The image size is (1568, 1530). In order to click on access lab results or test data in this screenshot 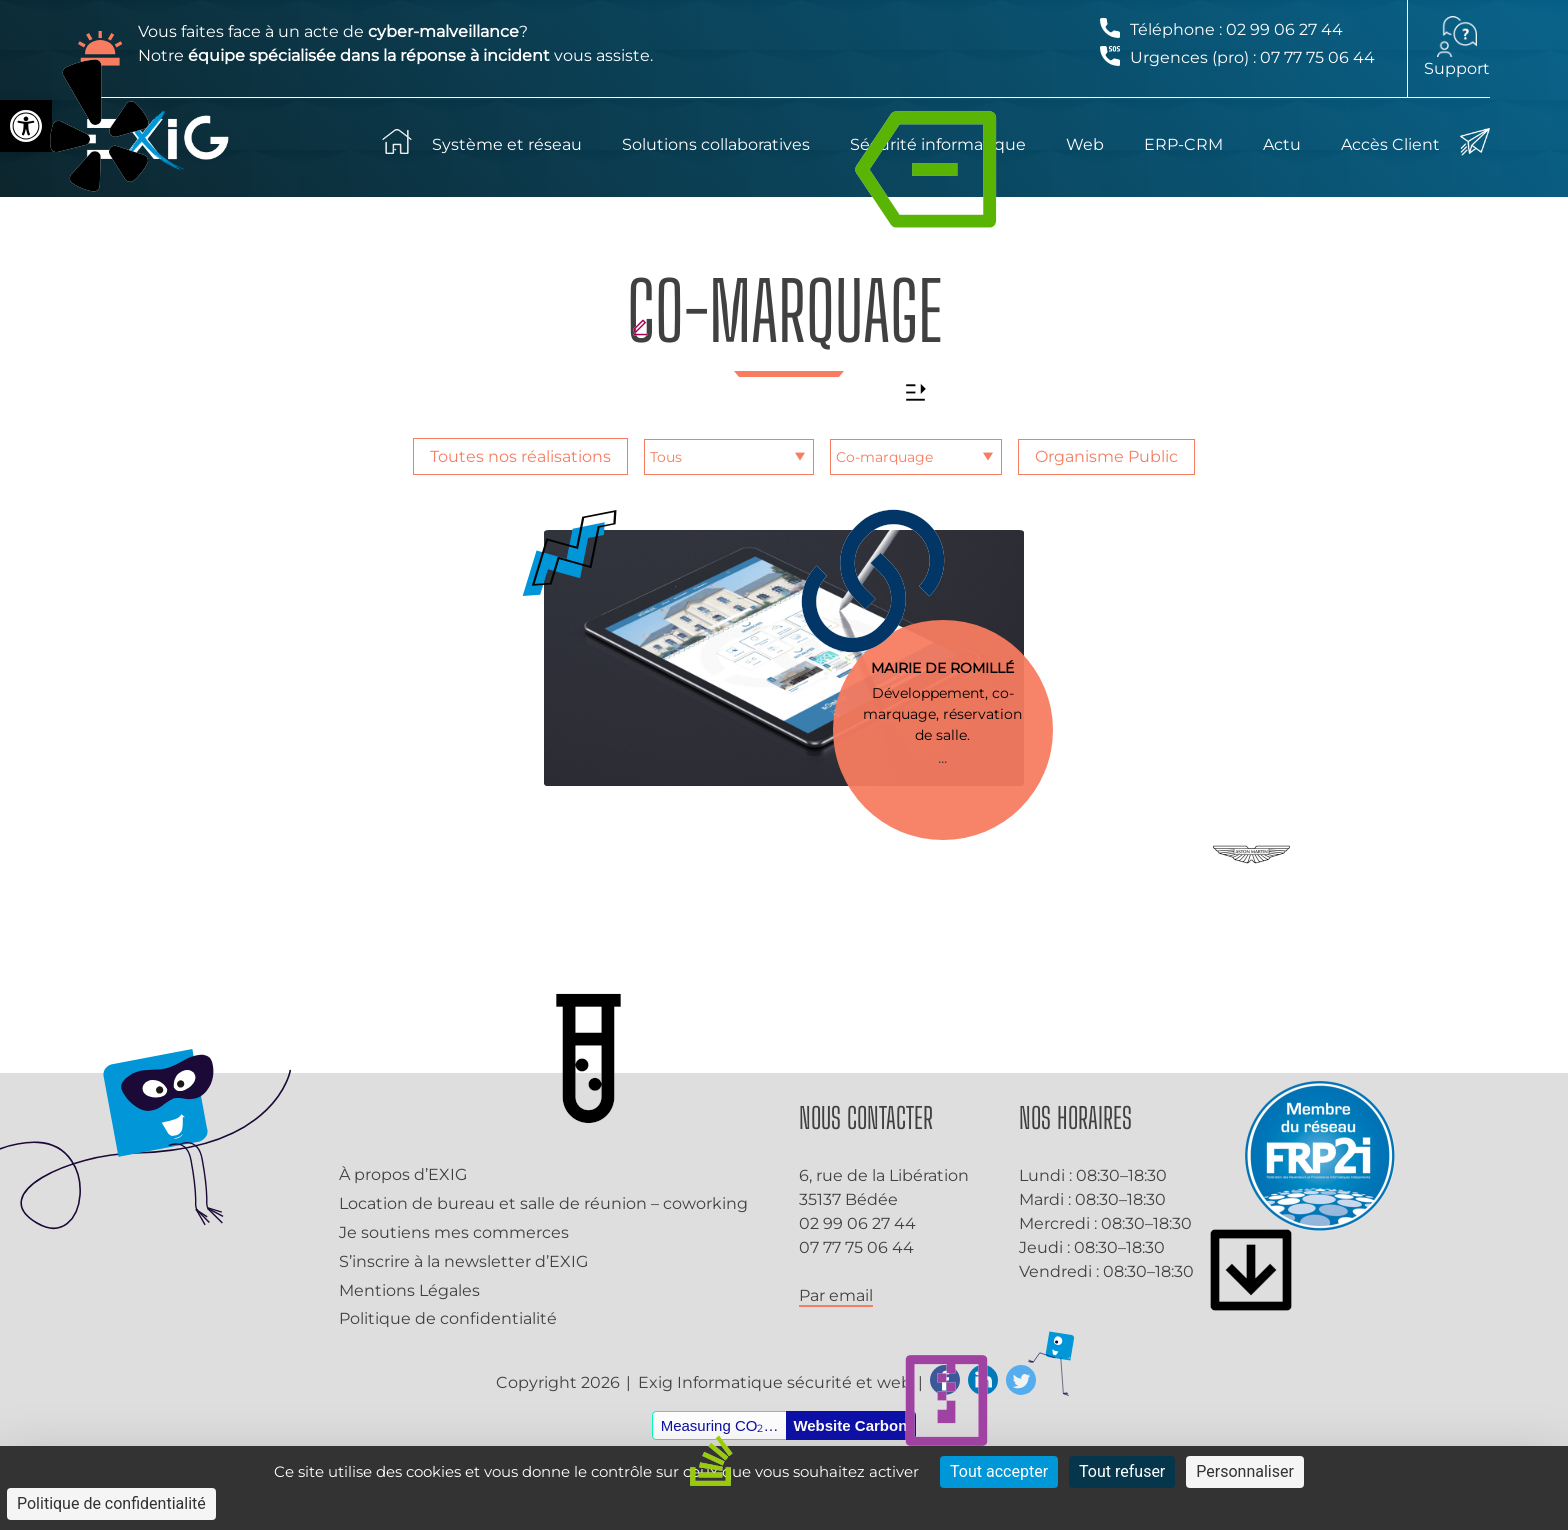, I will do `click(588, 1058)`.